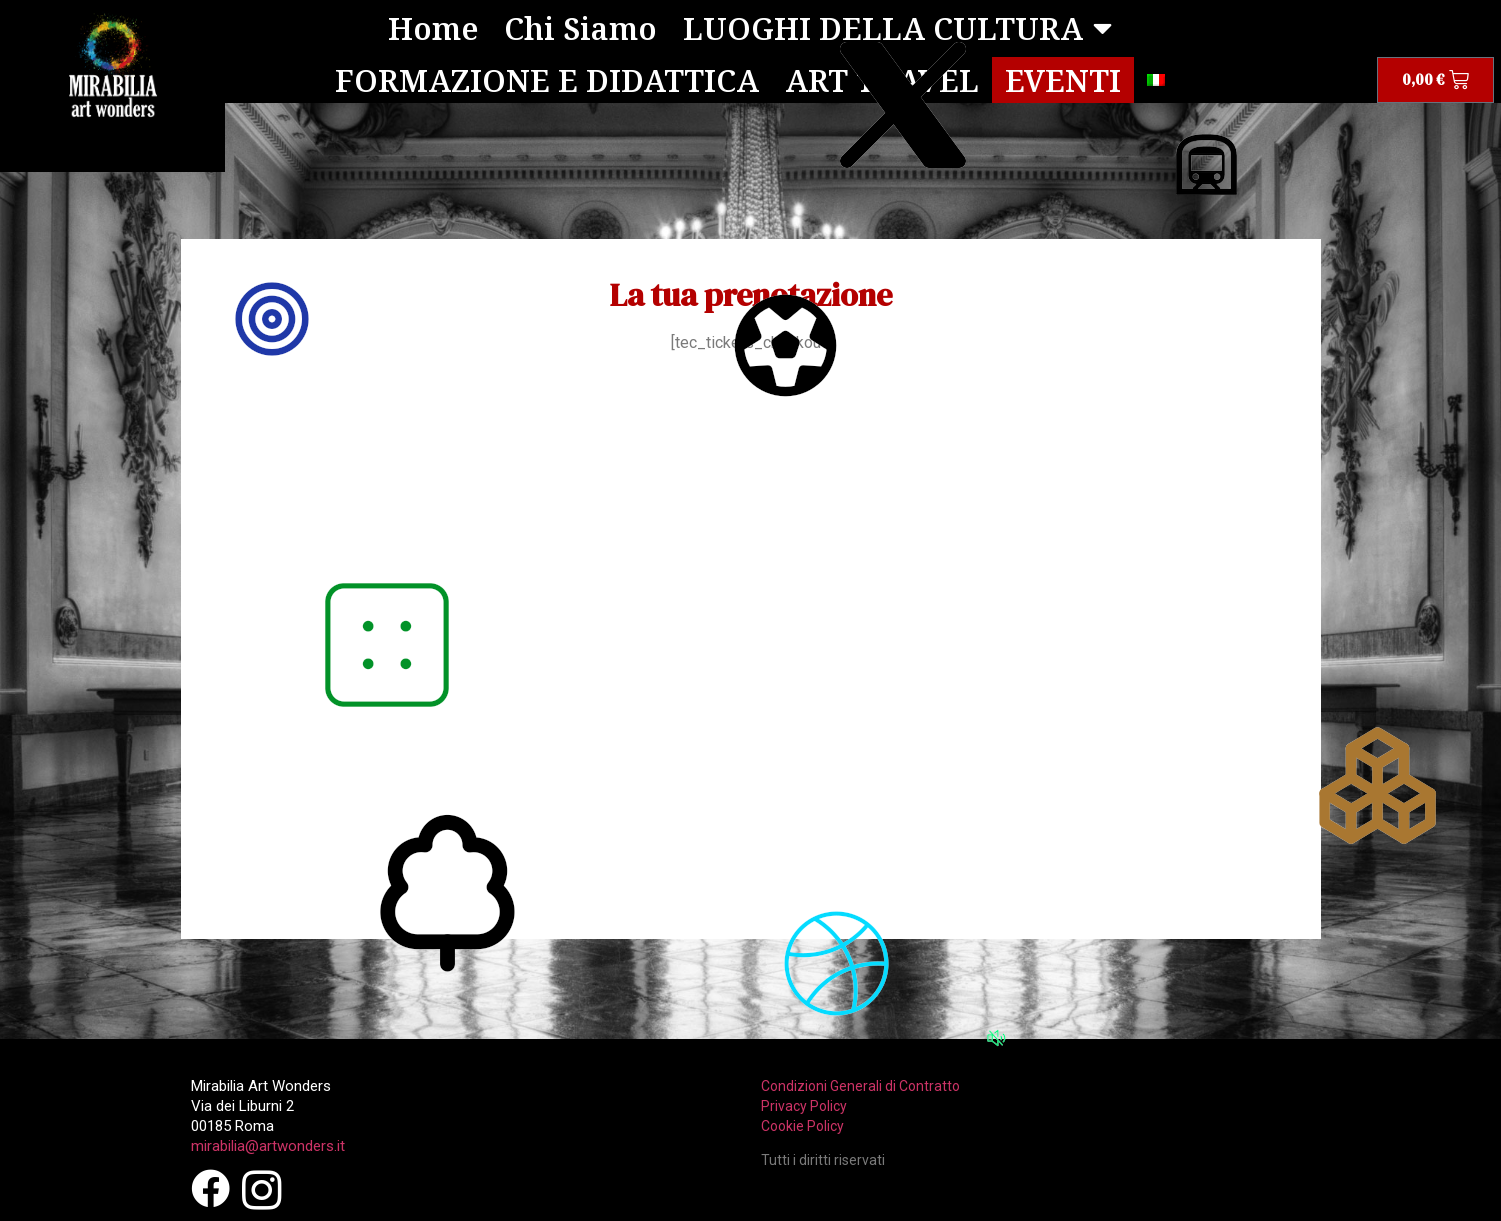  I want to click on mute audio or sound, so click(996, 1038).